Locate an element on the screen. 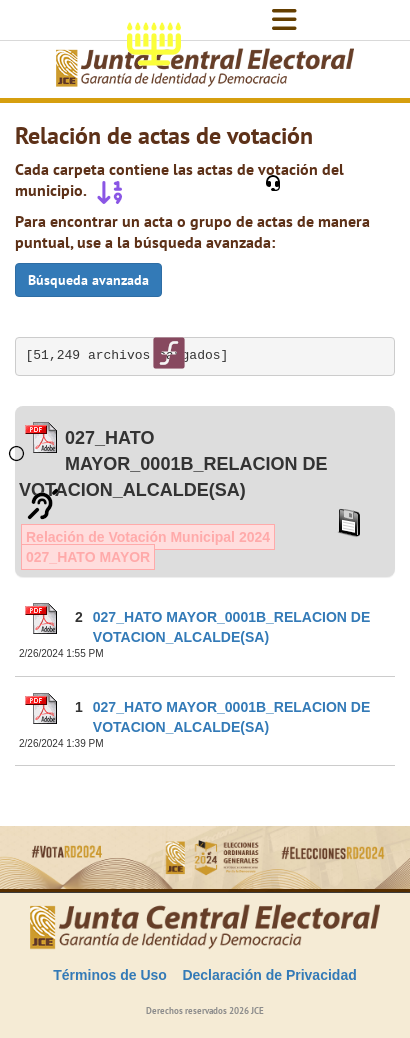 The width and height of the screenshot is (410, 1038). unselected option in a radio button group is located at coordinates (16, 453).